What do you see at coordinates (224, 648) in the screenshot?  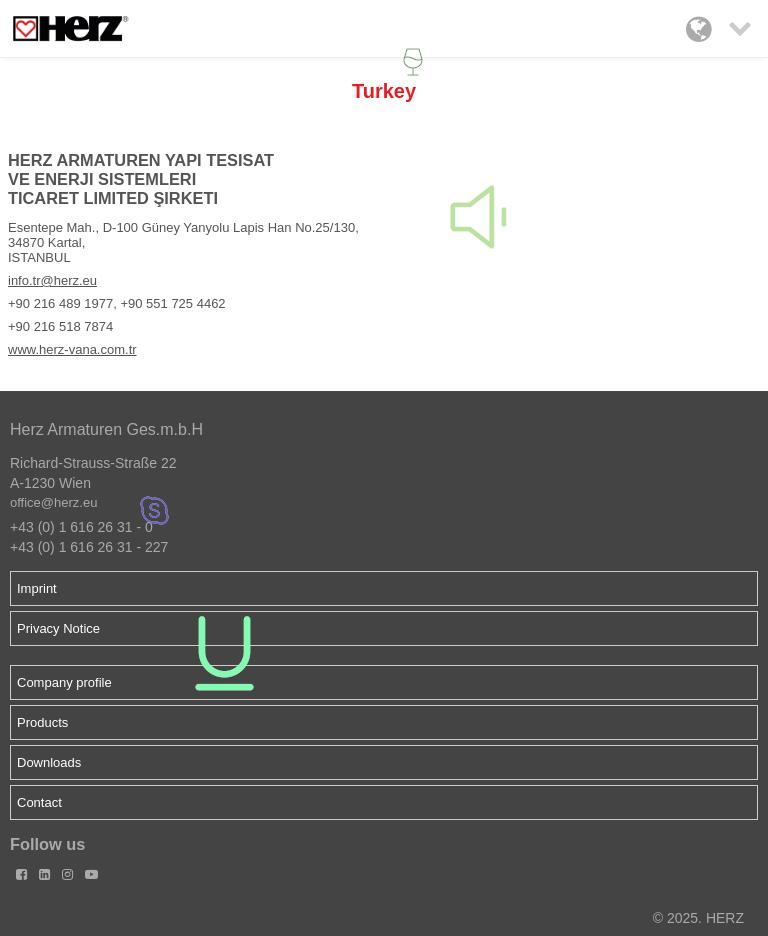 I see `apply underline formatting to selected text` at bounding box center [224, 648].